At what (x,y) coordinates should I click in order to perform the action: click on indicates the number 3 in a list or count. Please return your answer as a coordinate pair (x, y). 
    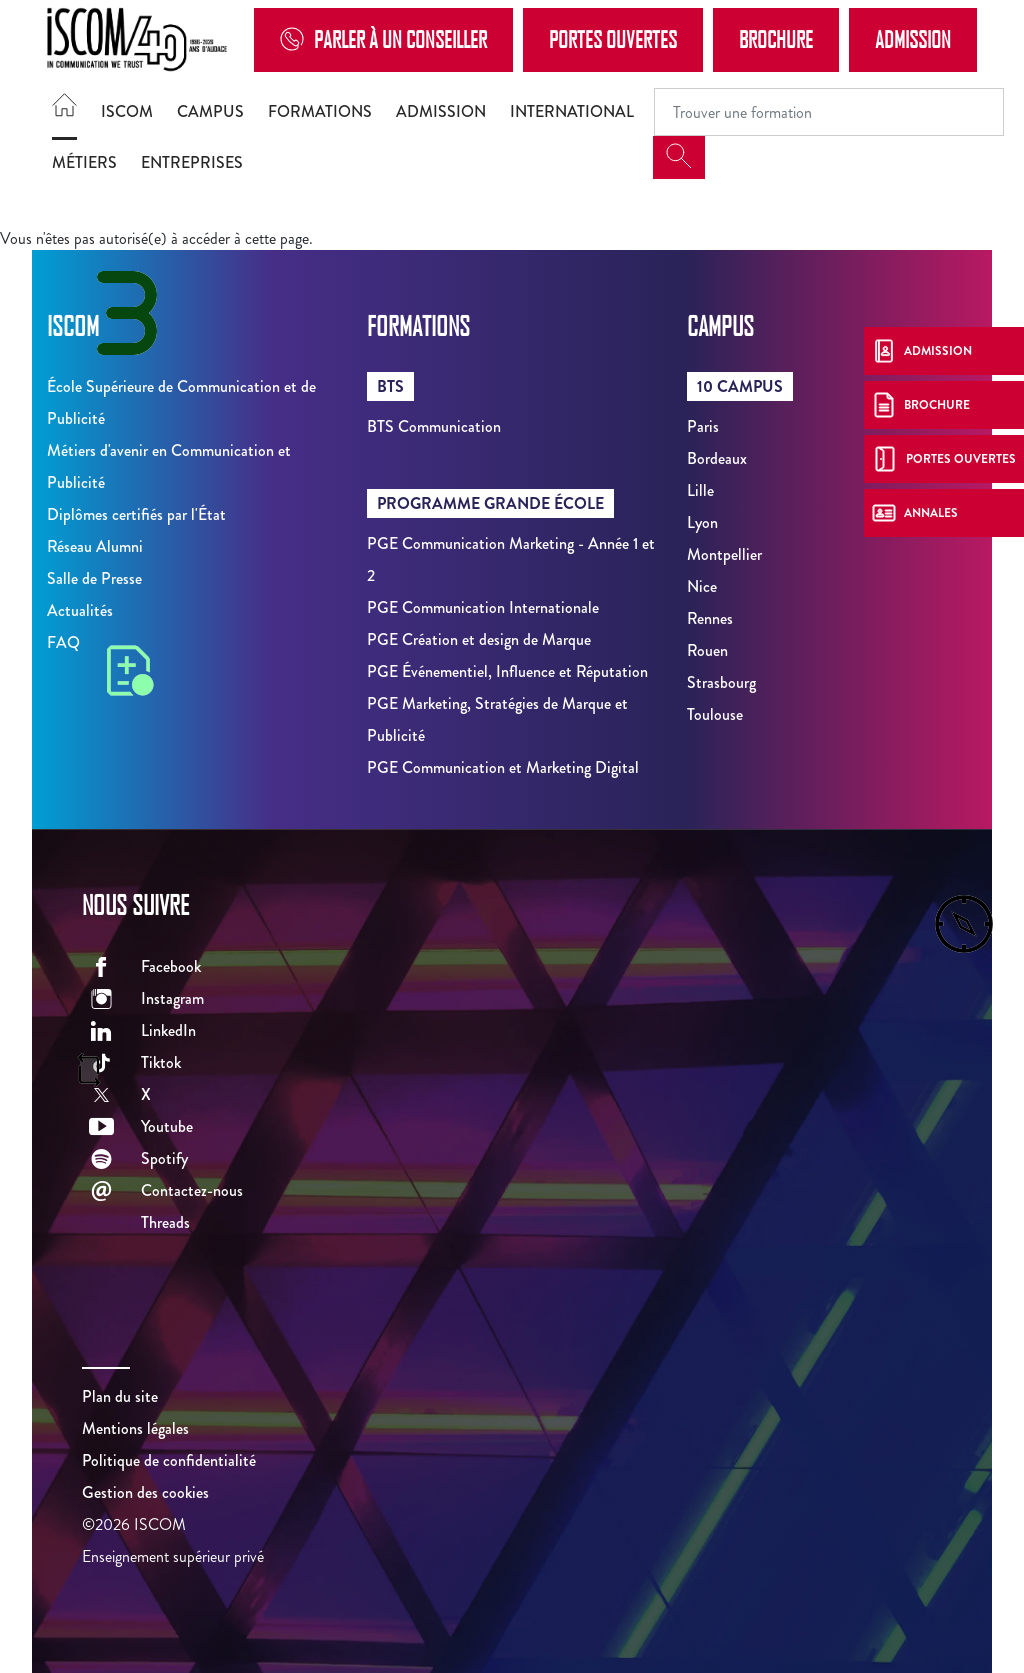
    Looking at the image, I should click on (127, 313).